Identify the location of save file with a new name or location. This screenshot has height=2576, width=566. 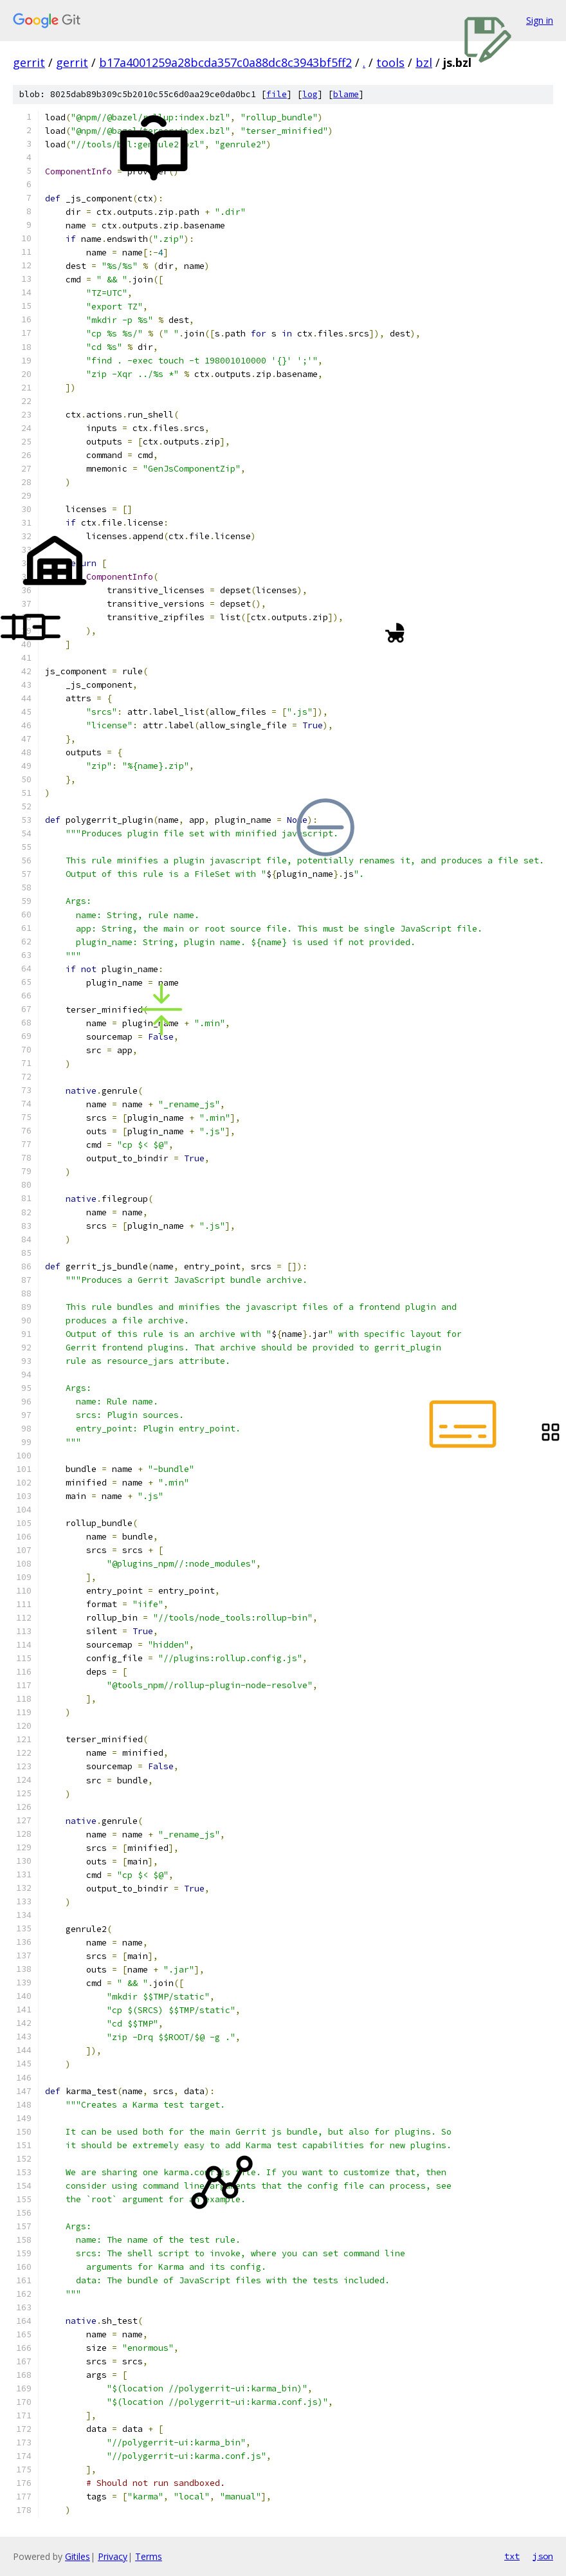
(488, 40).